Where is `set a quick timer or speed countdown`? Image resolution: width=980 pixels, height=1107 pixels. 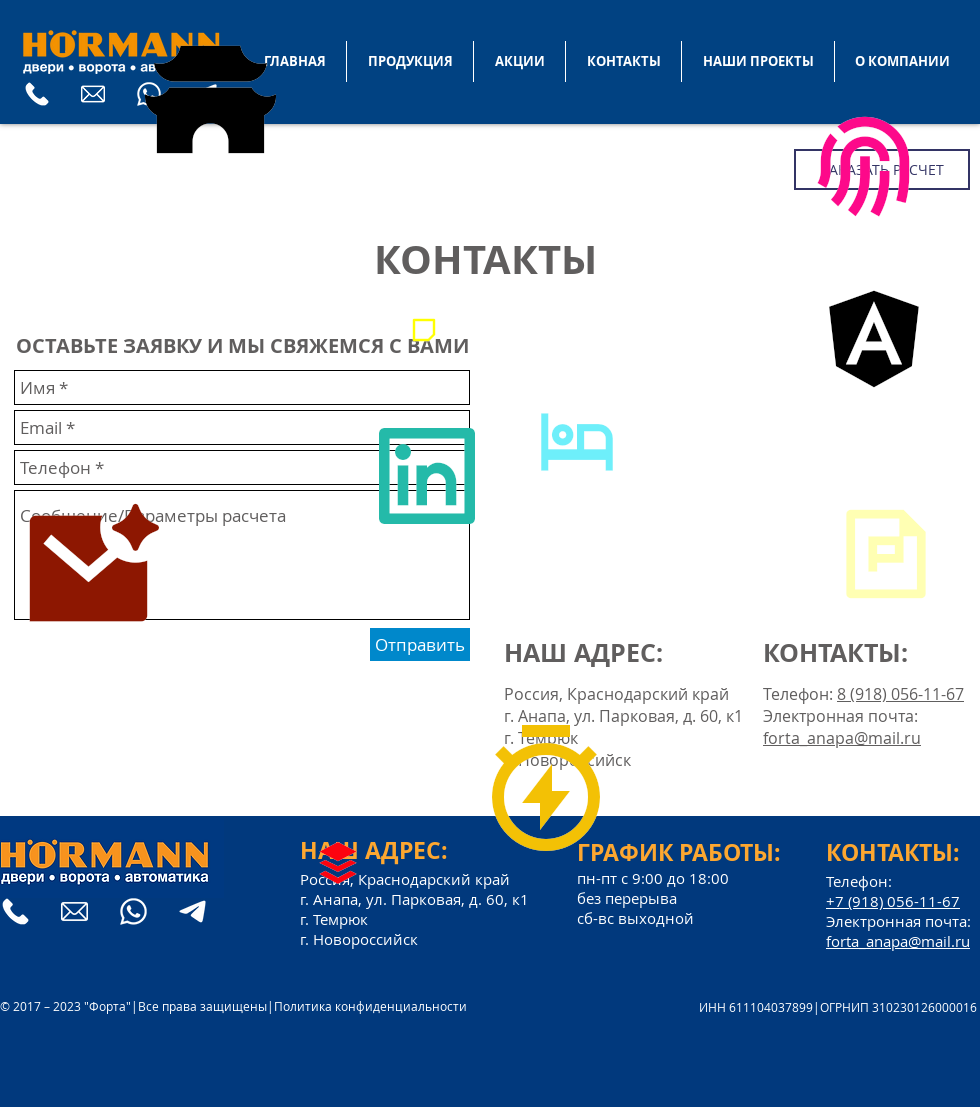
set a quick timer or speed countdown is located at coordinates (546, 791).